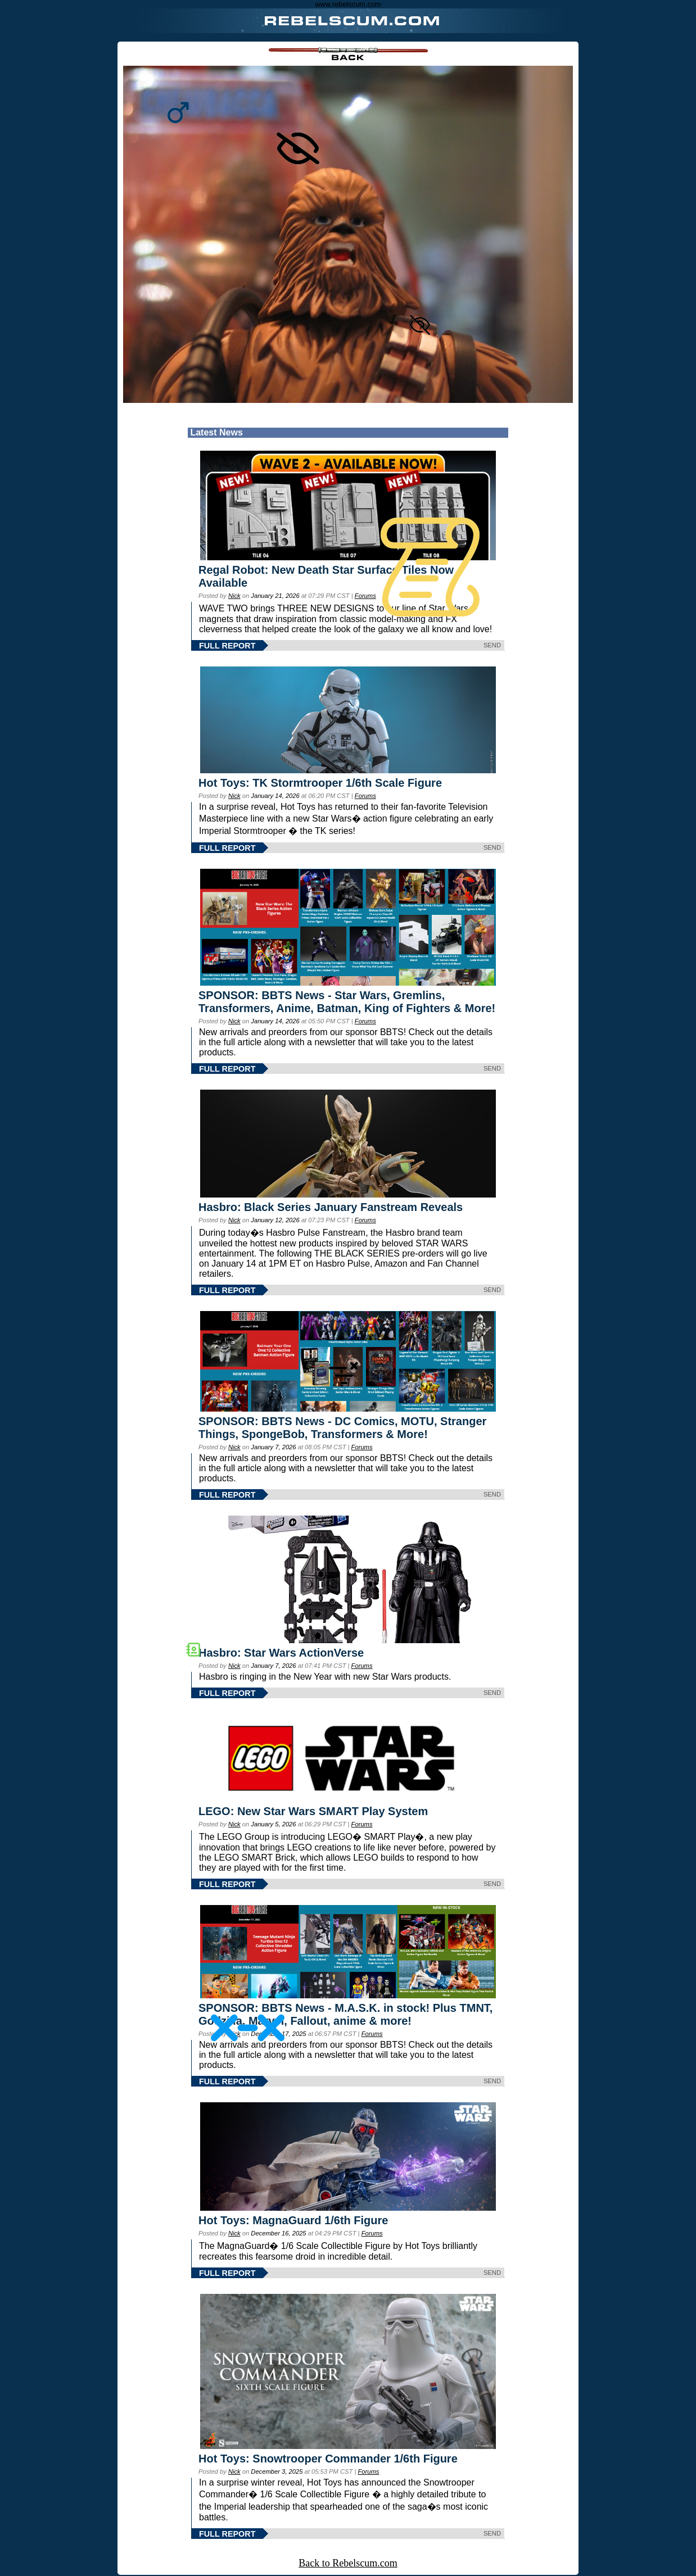 The width and height of the screenshot is (696, 2576). Describe the element at coordinates (177, 113) in the screenshot. I see `indicates male gender selection` at that location.